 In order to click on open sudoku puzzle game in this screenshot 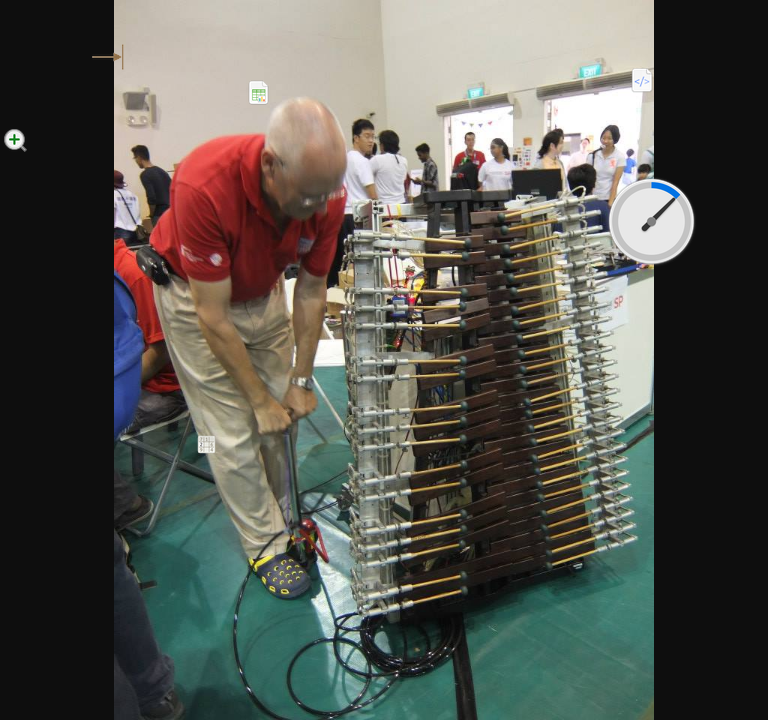, I will do `click(206, 444)`.